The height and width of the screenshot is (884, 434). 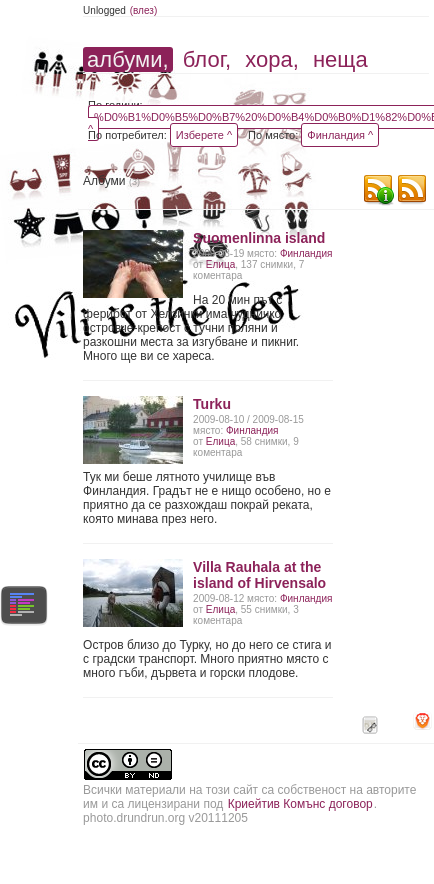 I want to click on open software development tools, so click(x=24, y=605).